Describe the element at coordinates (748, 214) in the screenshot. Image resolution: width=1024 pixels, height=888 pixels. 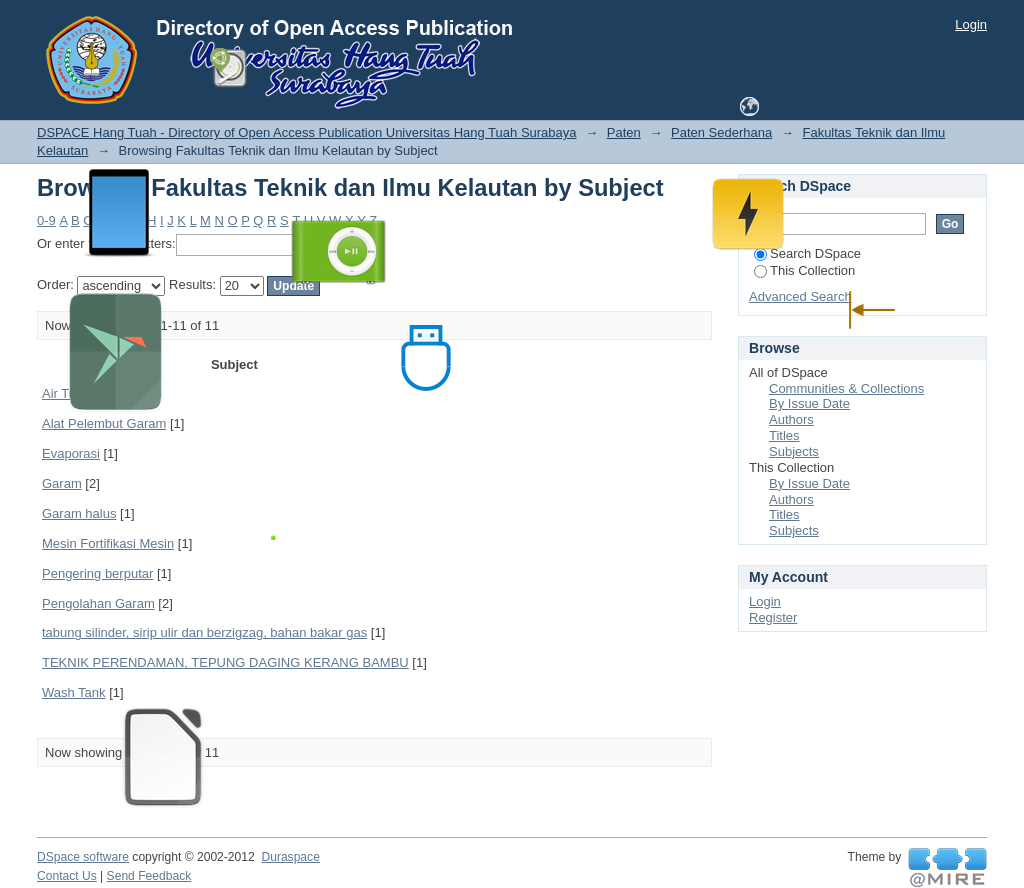
I see `access power and battery settings` at that location.